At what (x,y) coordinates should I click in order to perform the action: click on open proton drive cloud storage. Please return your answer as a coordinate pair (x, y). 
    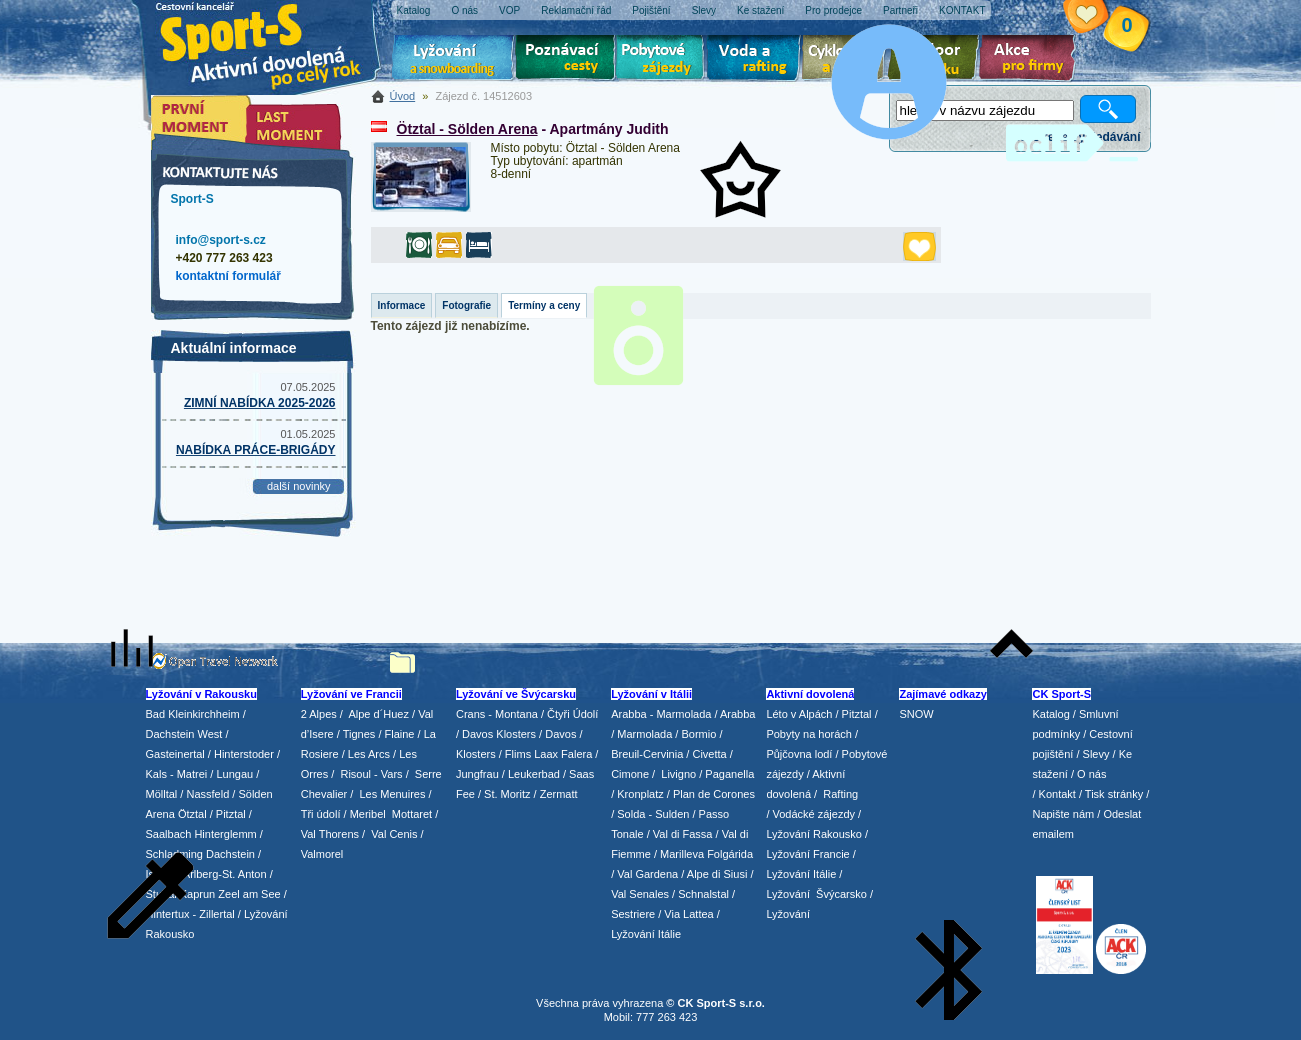
    Looking at the image, I should click on (402, 662).